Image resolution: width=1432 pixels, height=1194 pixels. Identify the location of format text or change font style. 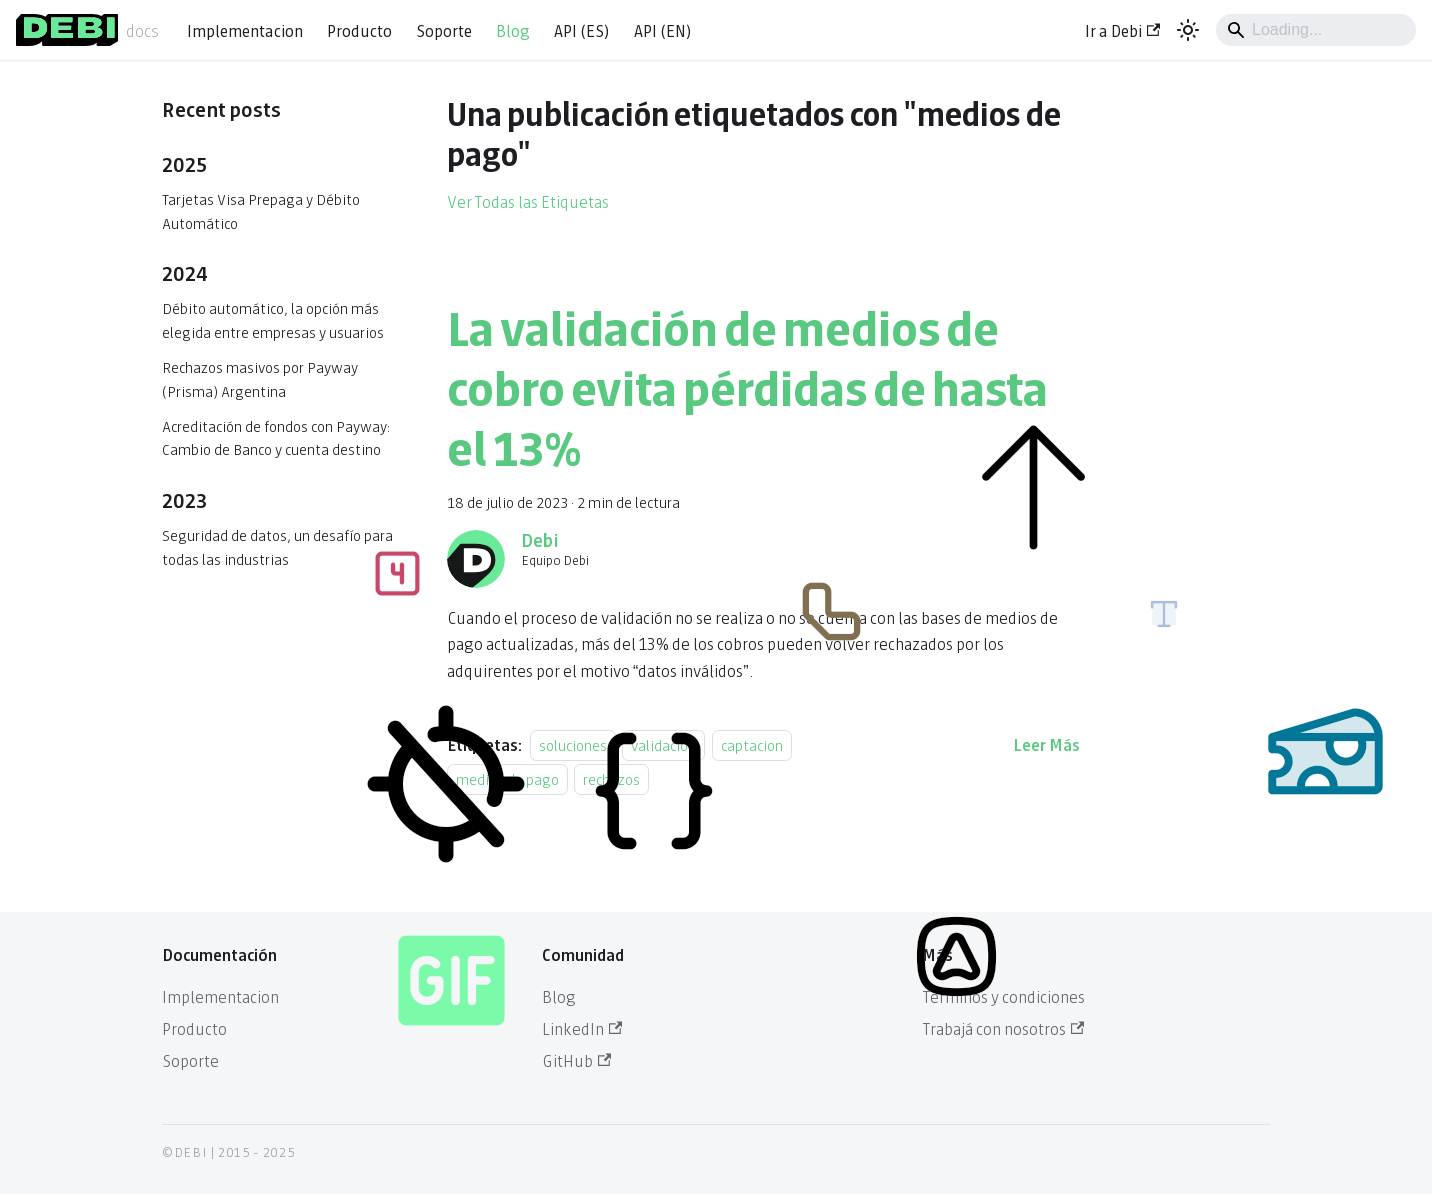
(1164, 614).